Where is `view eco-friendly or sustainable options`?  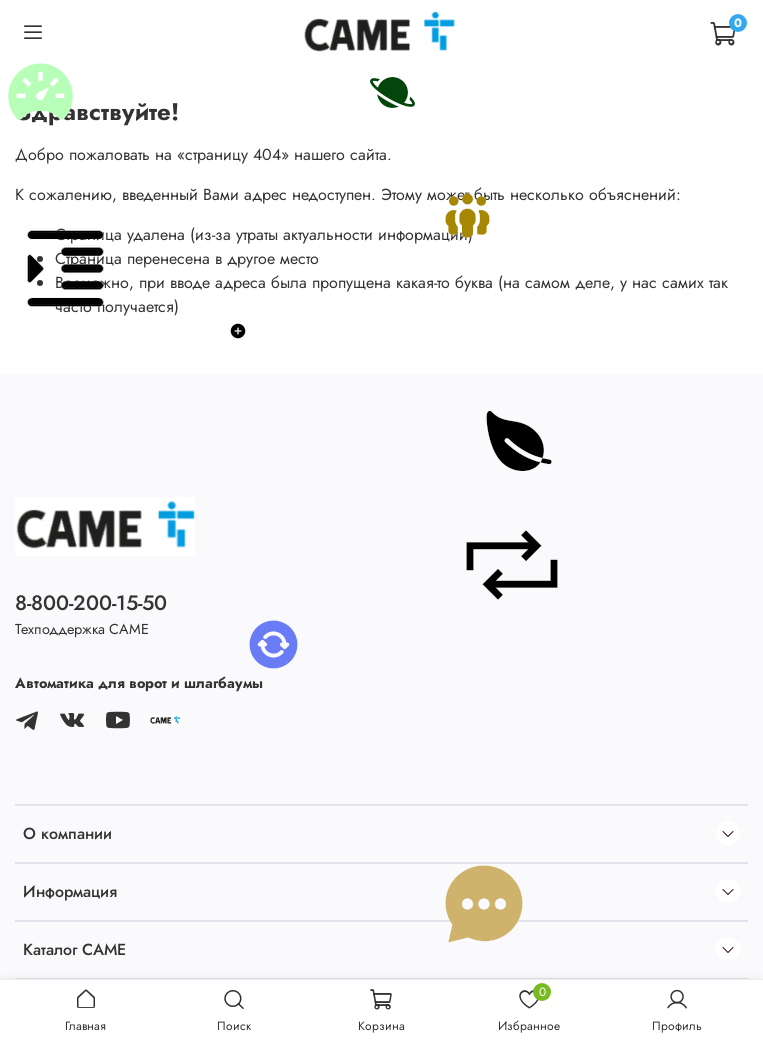
view eco-friendly or sustainable options is located at coordinates (519, 441).